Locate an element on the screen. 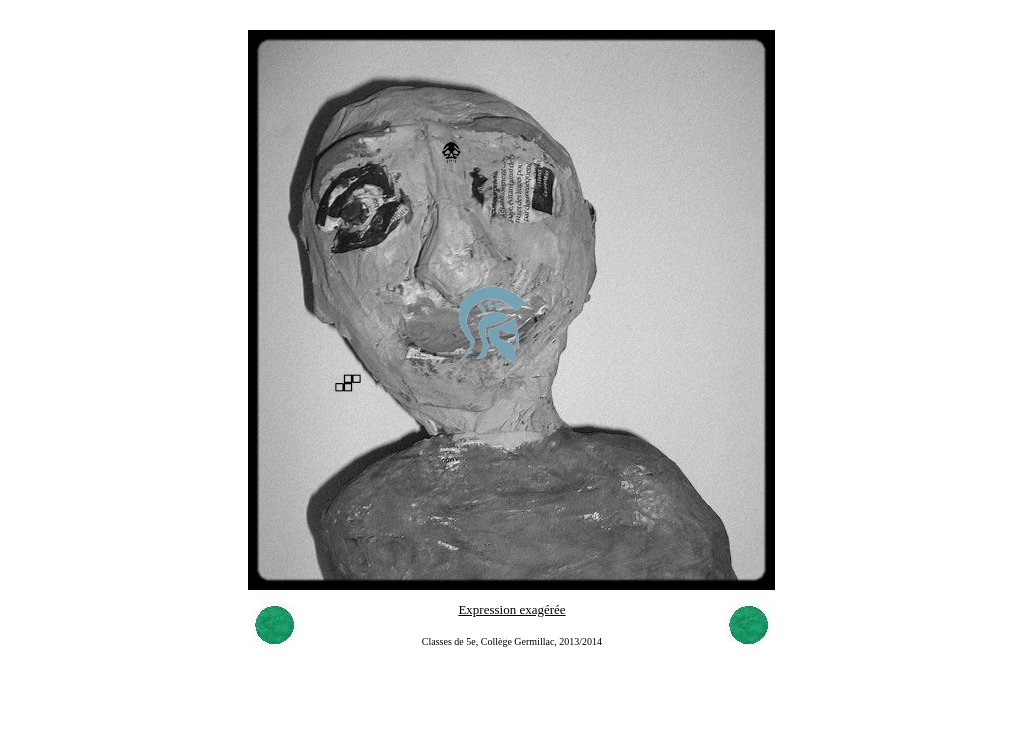 The width and height of the screenshot is (1024, 732). tetris-style block piece in a game interface is located at coordinates (348, 383).